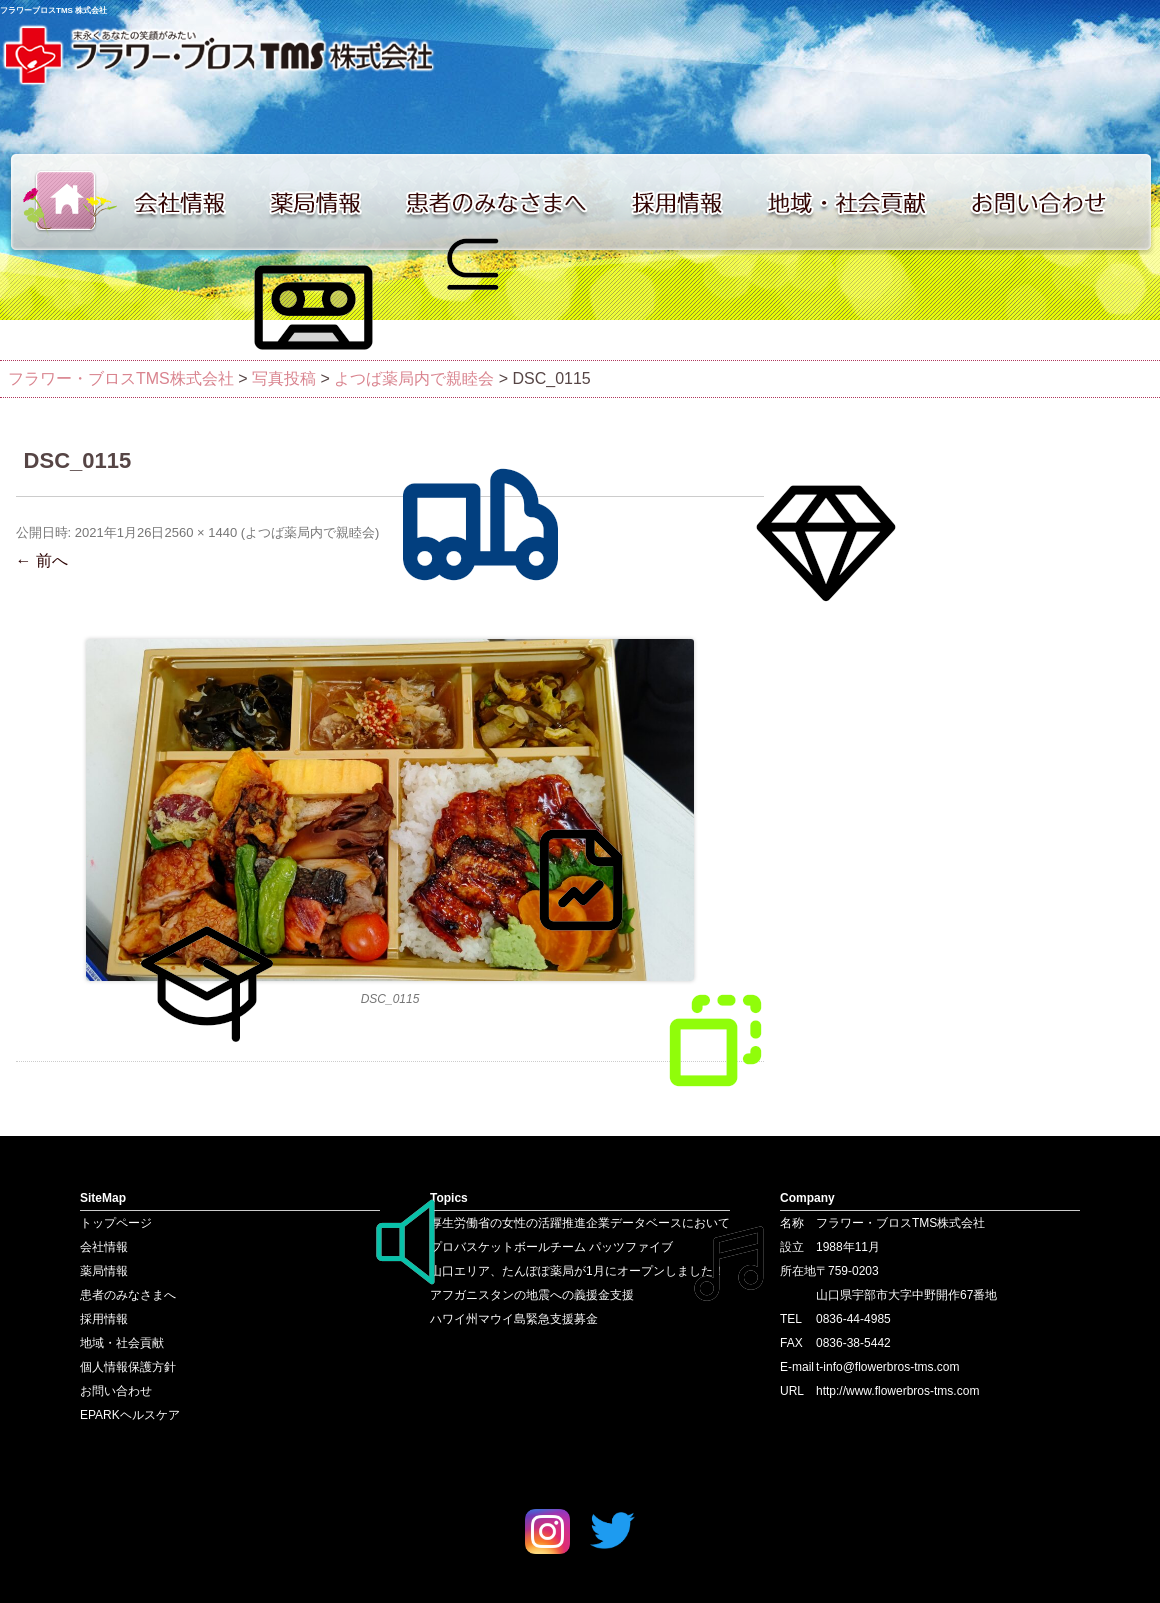 The image size is (1160, 1603). What do you see at coordinates (313, 307) in the screenshot?
I see `access audio recordings or voice memos` at bounding box center [313, 307].